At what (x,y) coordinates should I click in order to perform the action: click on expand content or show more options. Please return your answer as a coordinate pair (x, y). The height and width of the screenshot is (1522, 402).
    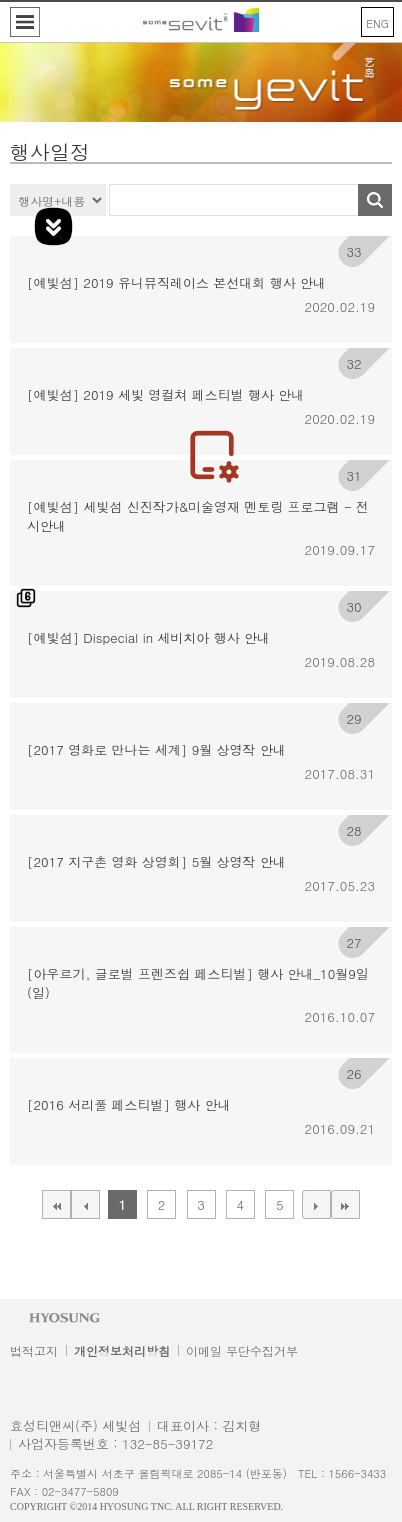
    Looking at the image, I should click on (53, 226).